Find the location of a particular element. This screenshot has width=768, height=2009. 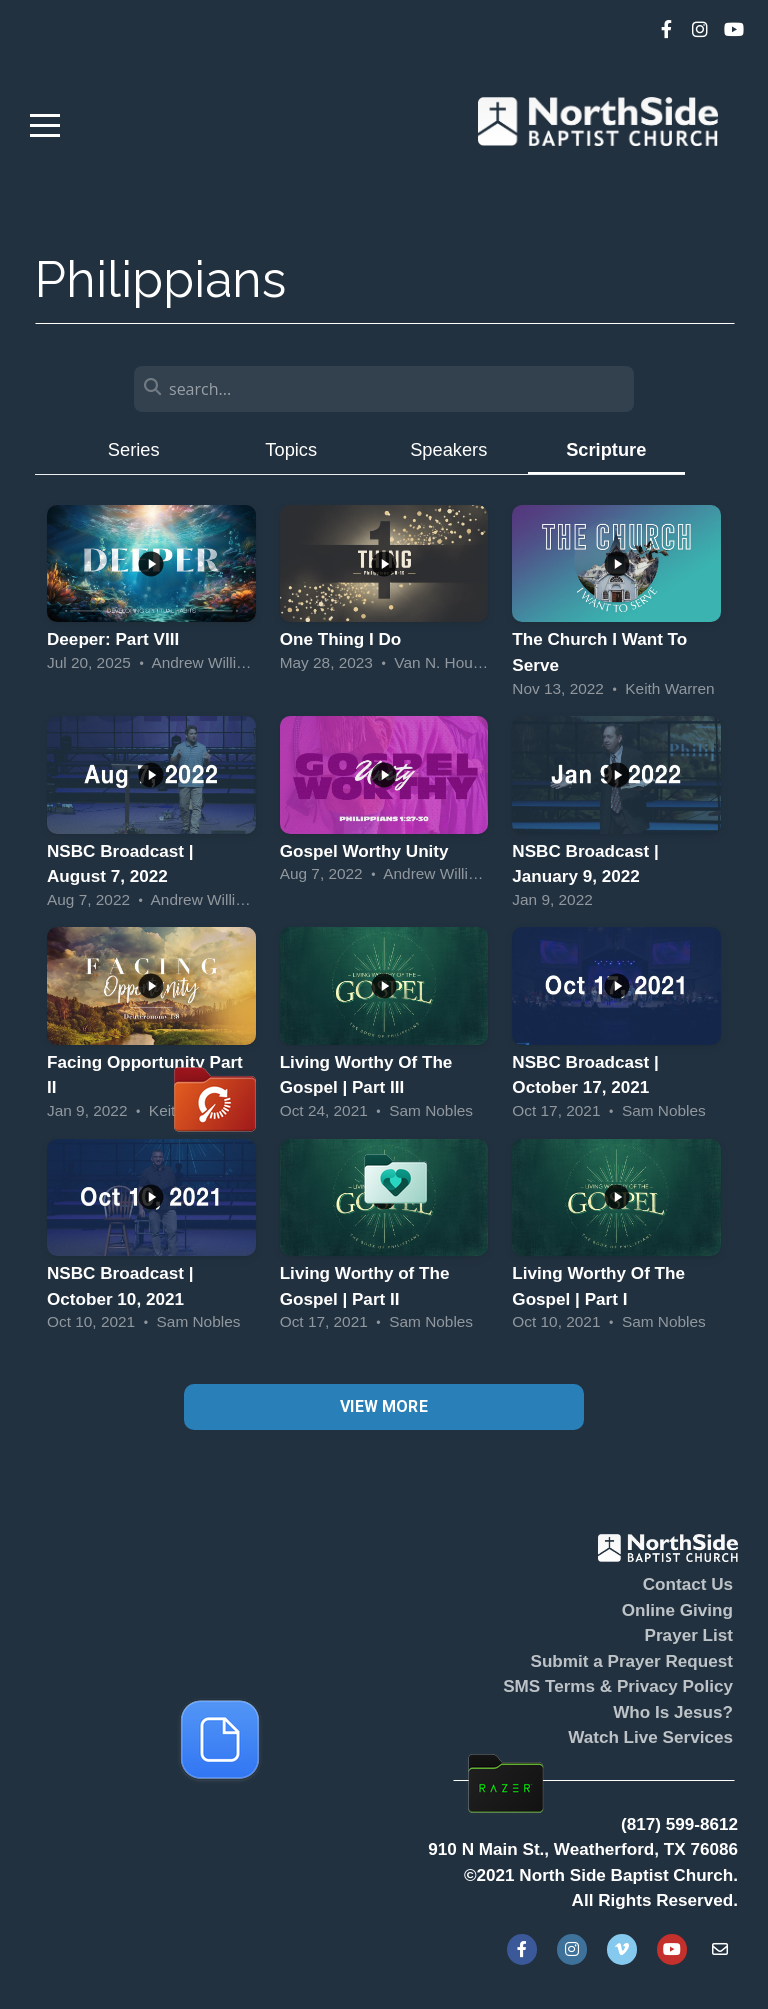

open amd storemi application folder is located at coordinates (214, 1101).